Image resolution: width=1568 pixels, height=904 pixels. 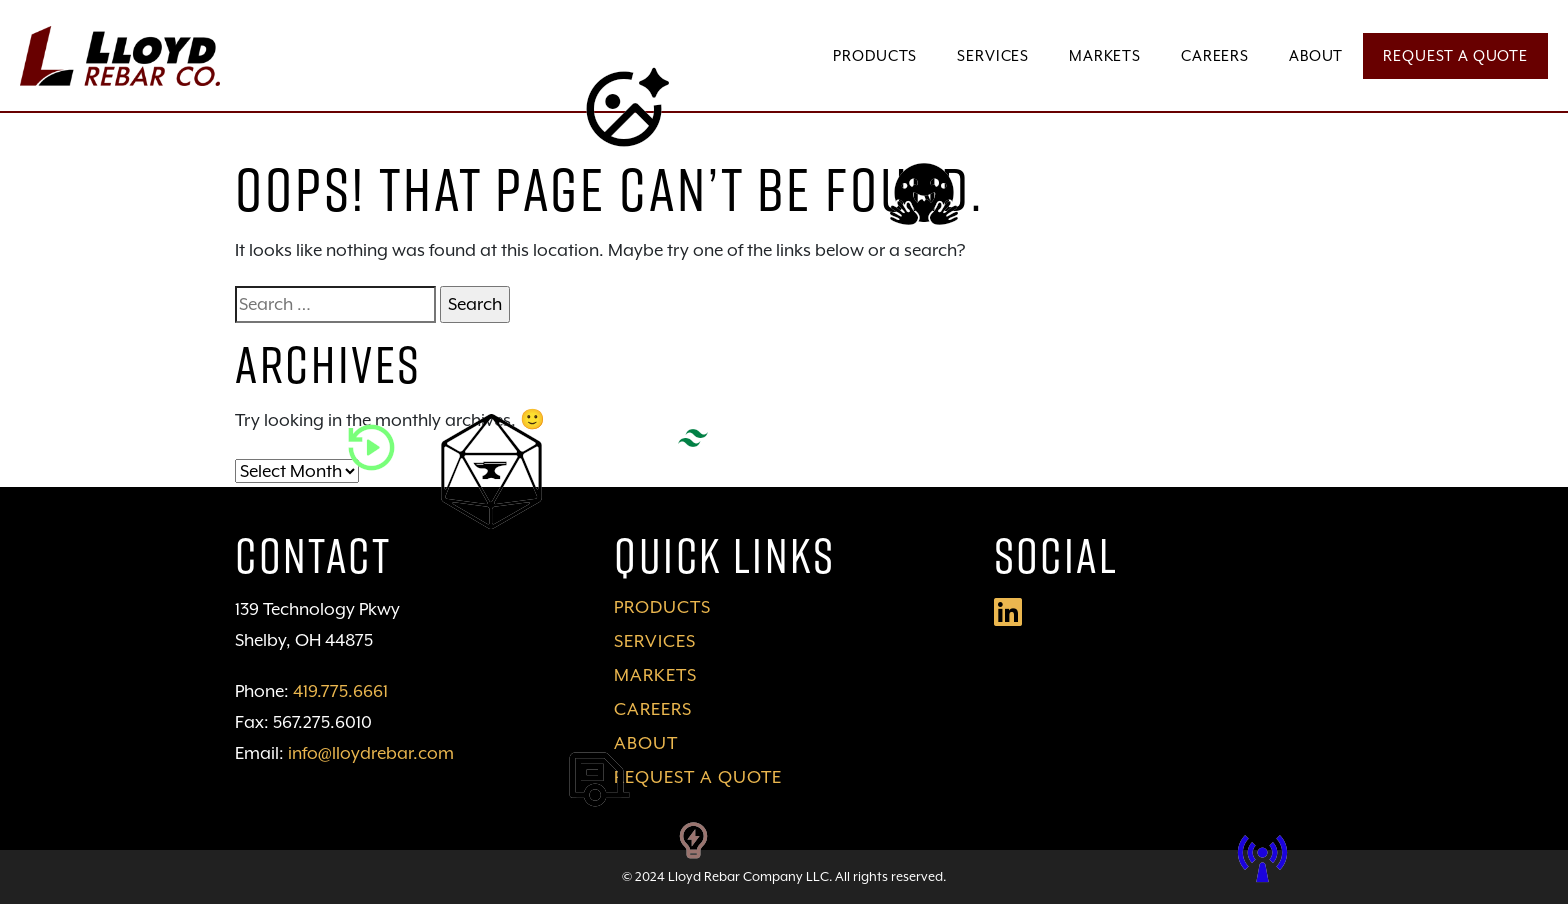 I want to click on view caravan or RV rental options, so click(x=598, y=778).